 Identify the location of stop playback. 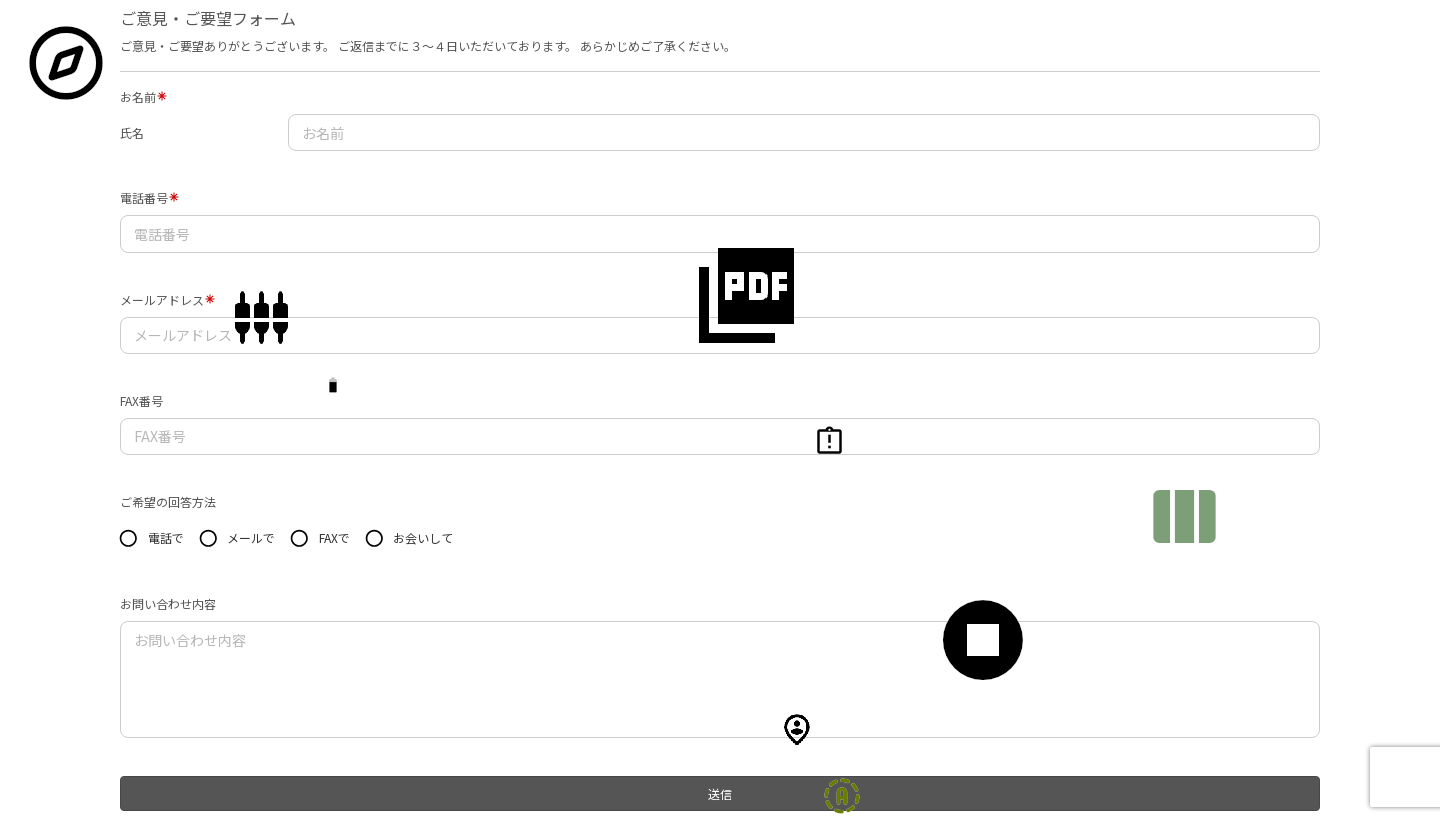
(983, 640).